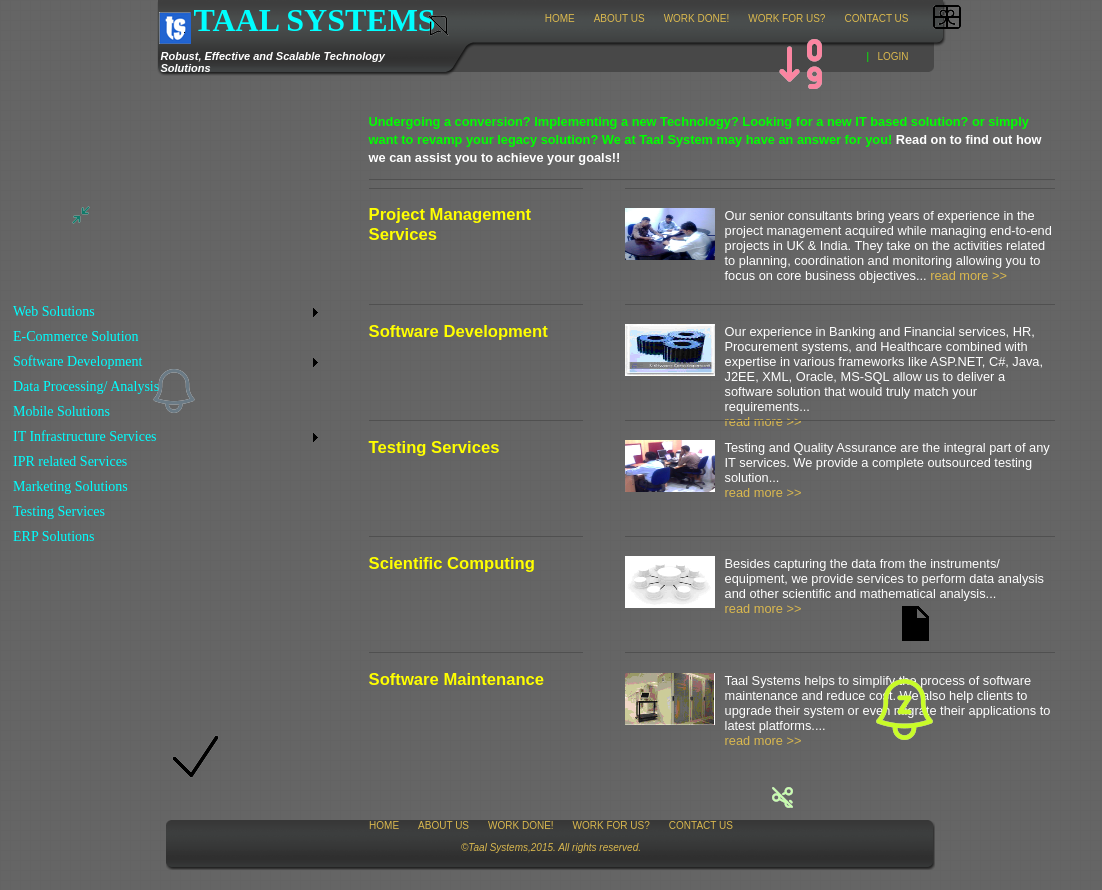 The height and width of the screenshot is (890, 1102). Describe the element at coordinates (802, 64) in the screenshot. I see `sort numbers in ascending order (0-9)` at that location.